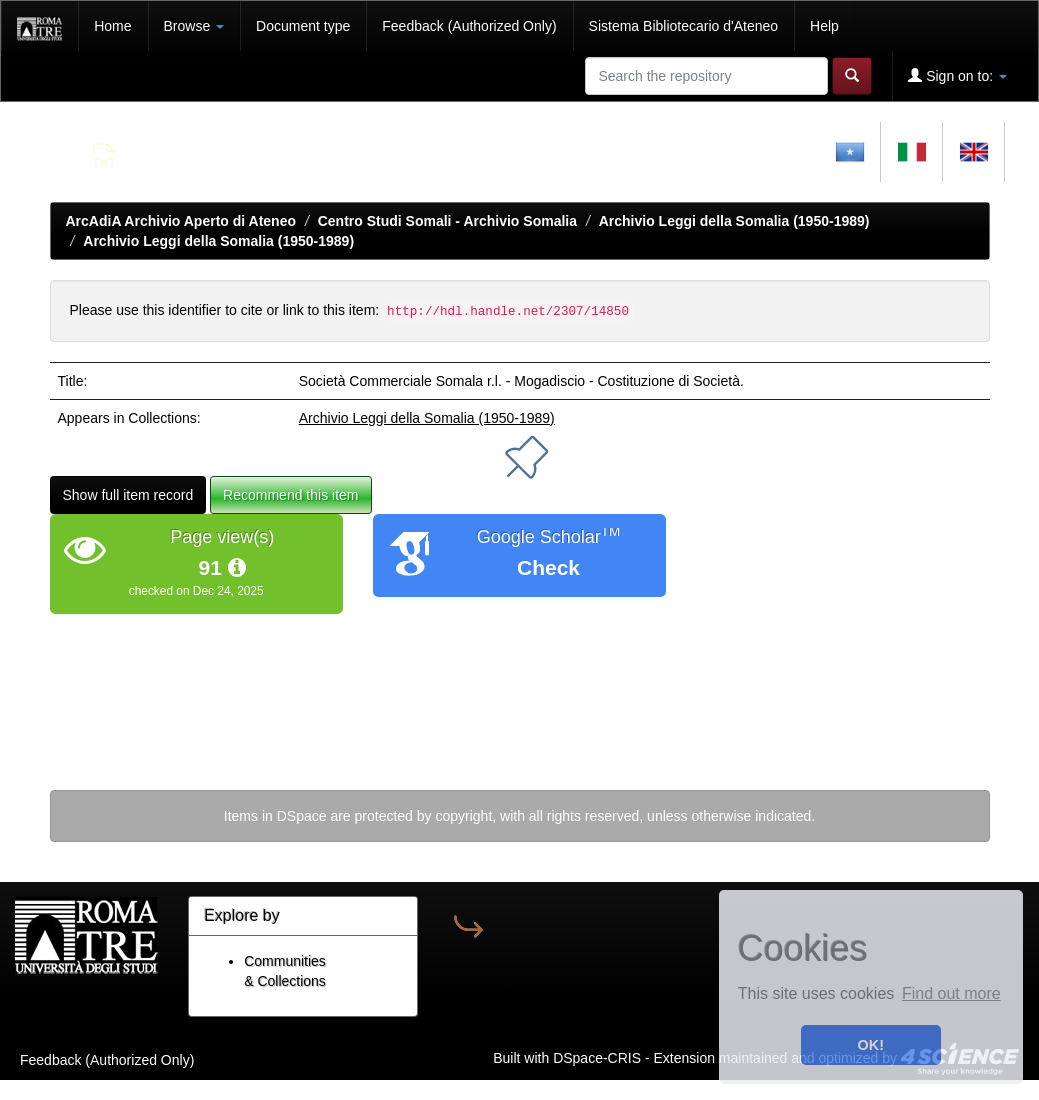  Describe the element at coordinates (468, 926) in the screenshot. I see `reply to a message` at that location.